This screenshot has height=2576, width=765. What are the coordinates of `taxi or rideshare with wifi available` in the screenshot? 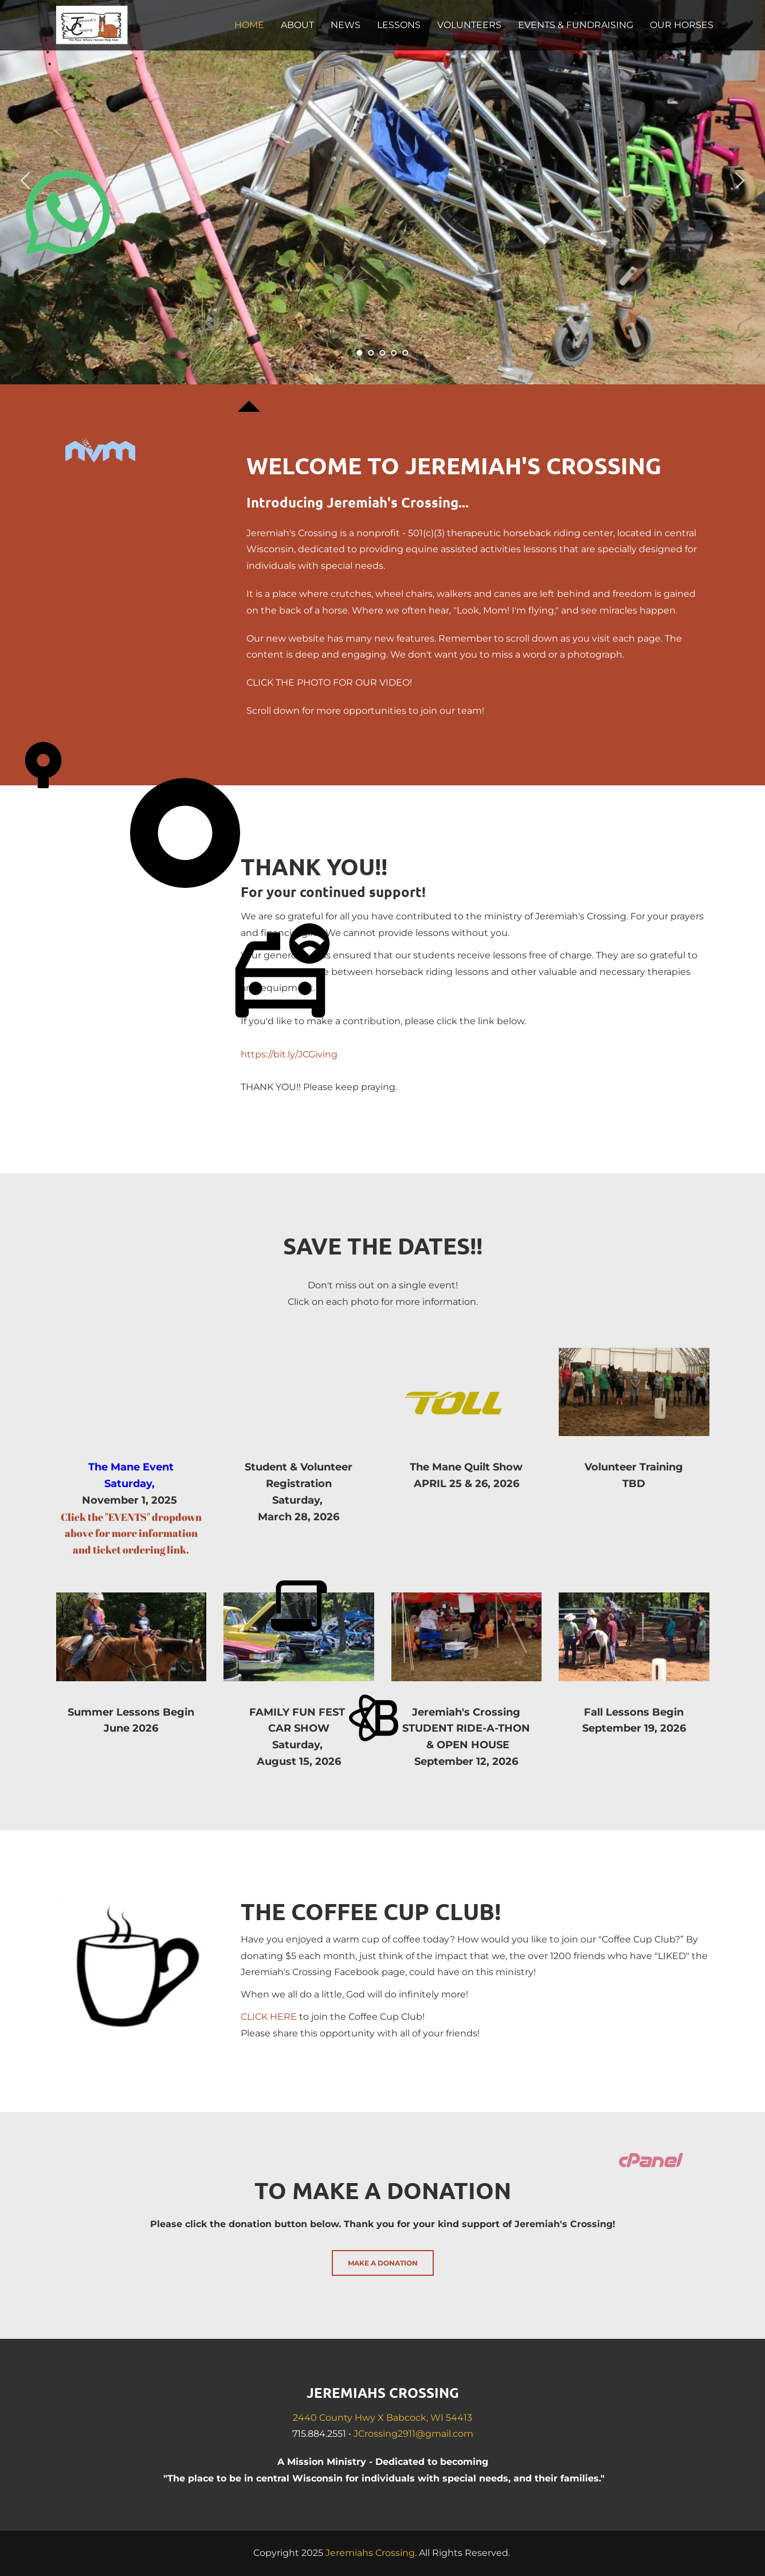 It's located at (280, 973).